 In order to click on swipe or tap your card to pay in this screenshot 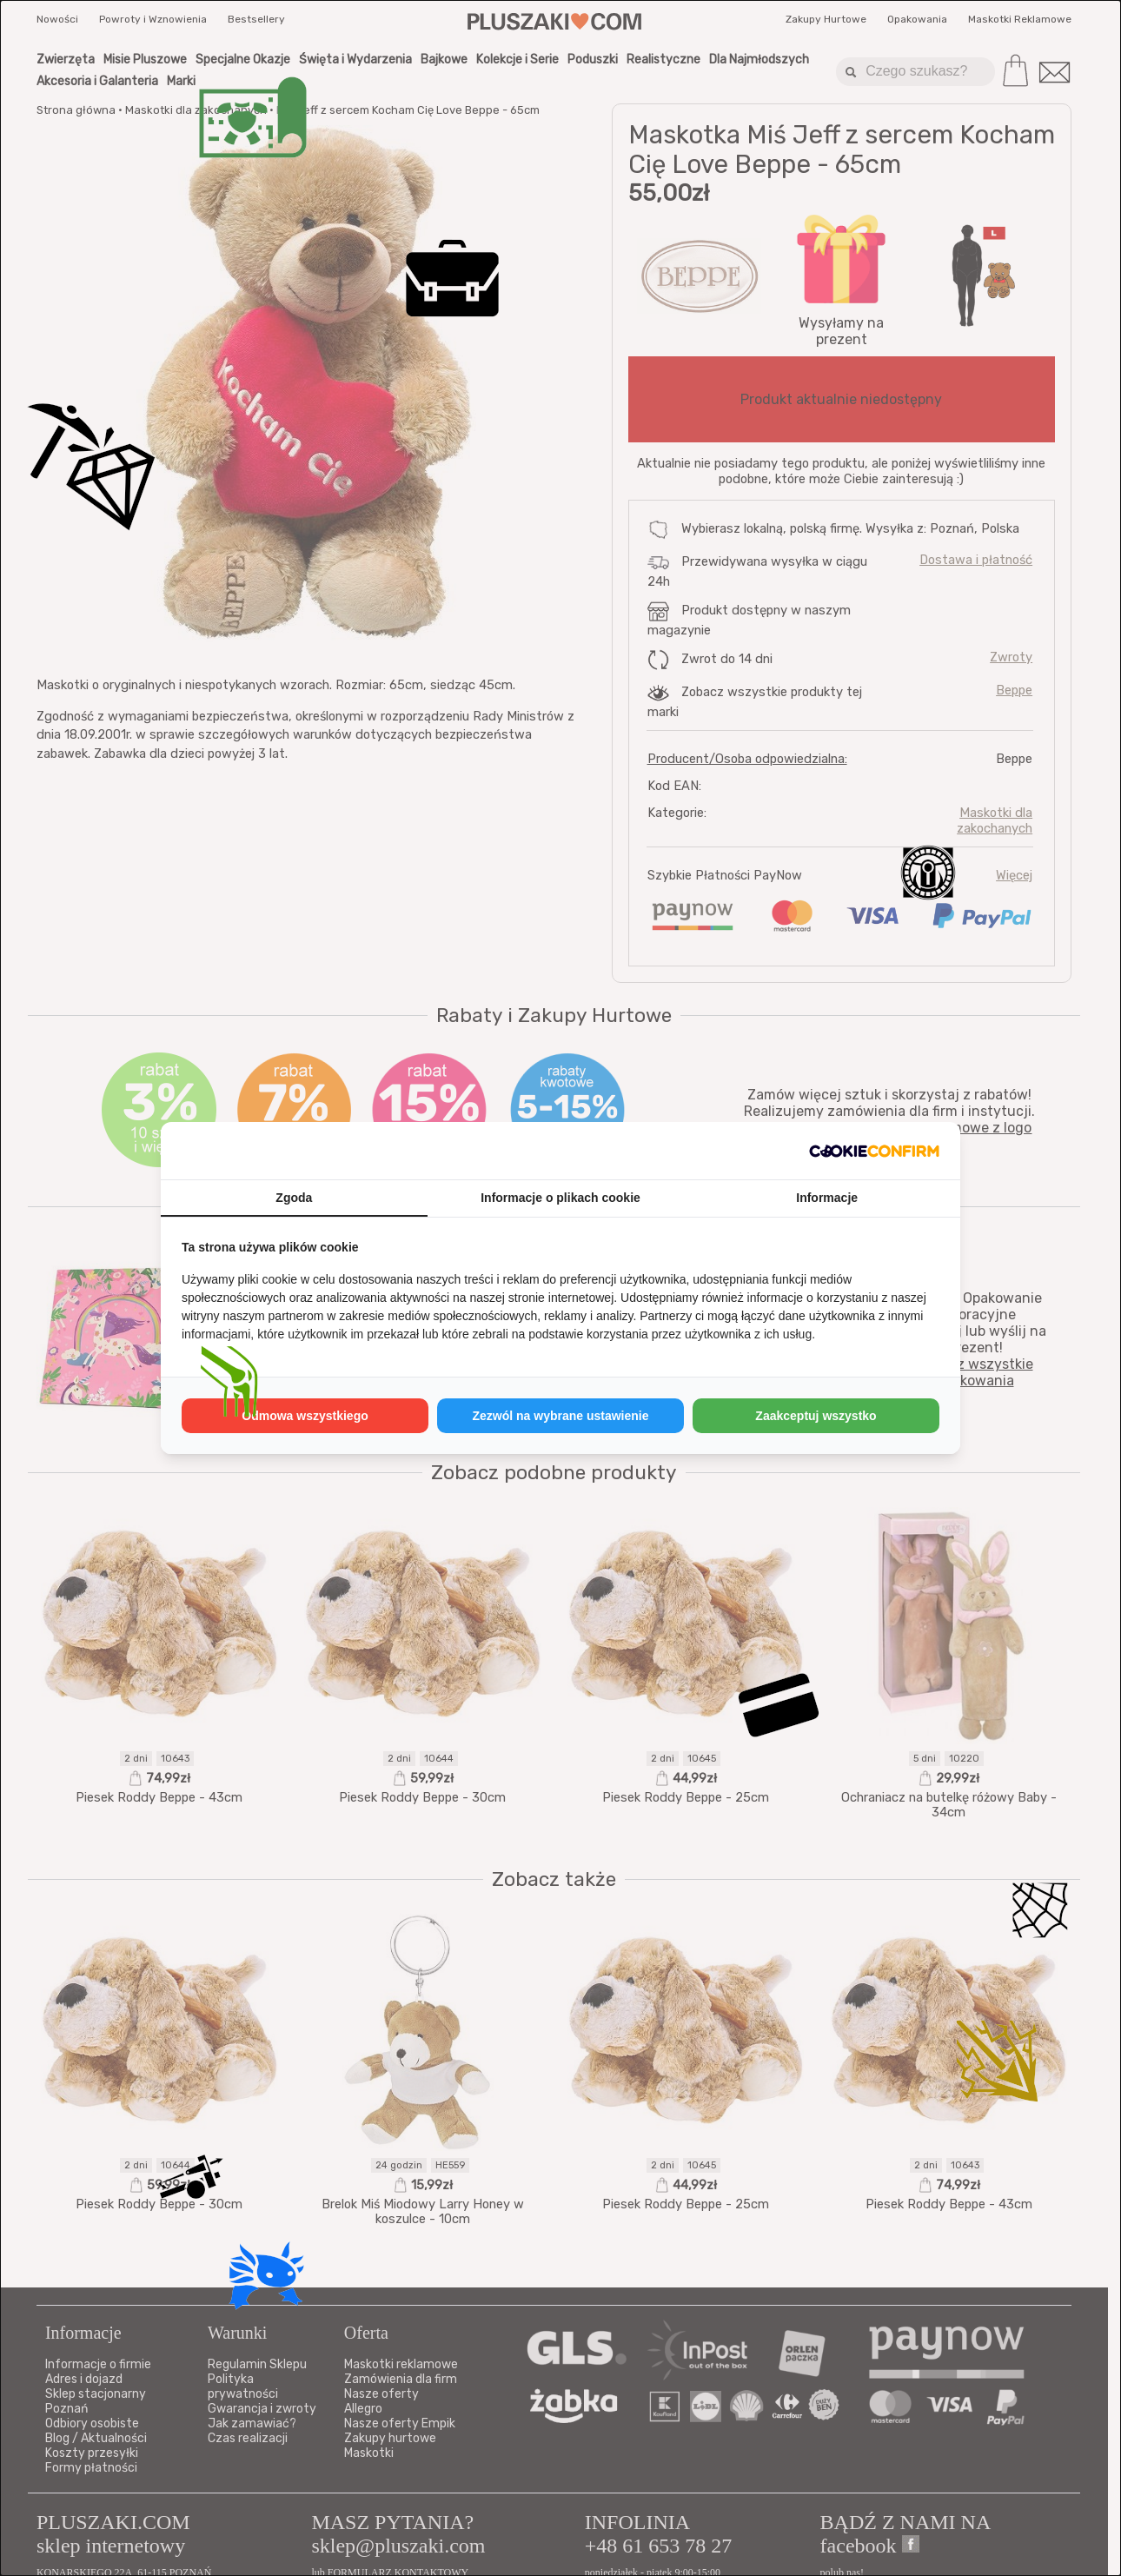, I will do `click(779, 1705)`.